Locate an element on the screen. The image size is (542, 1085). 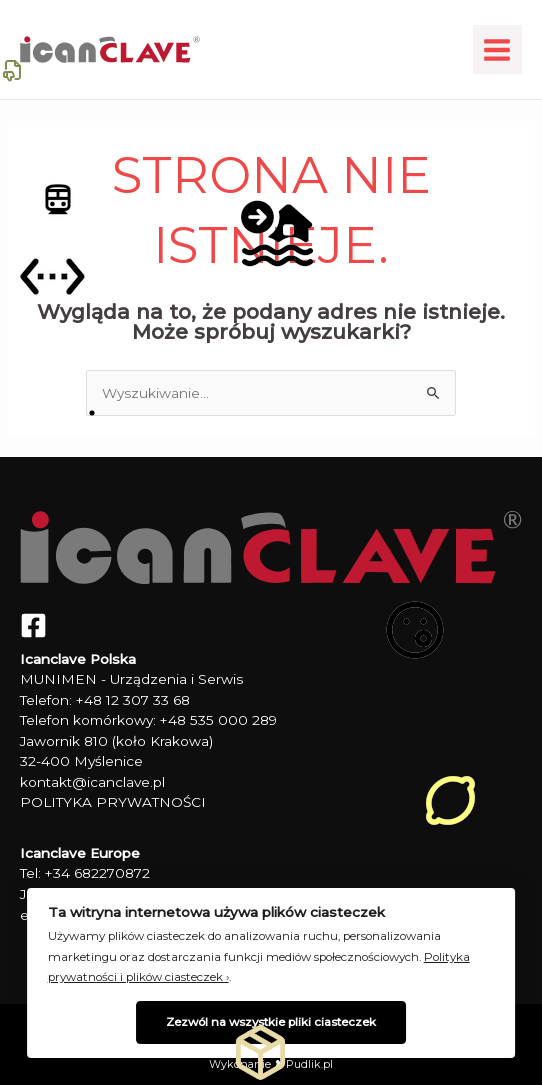
get subway or metro directions is located at coordinates (58, 200).